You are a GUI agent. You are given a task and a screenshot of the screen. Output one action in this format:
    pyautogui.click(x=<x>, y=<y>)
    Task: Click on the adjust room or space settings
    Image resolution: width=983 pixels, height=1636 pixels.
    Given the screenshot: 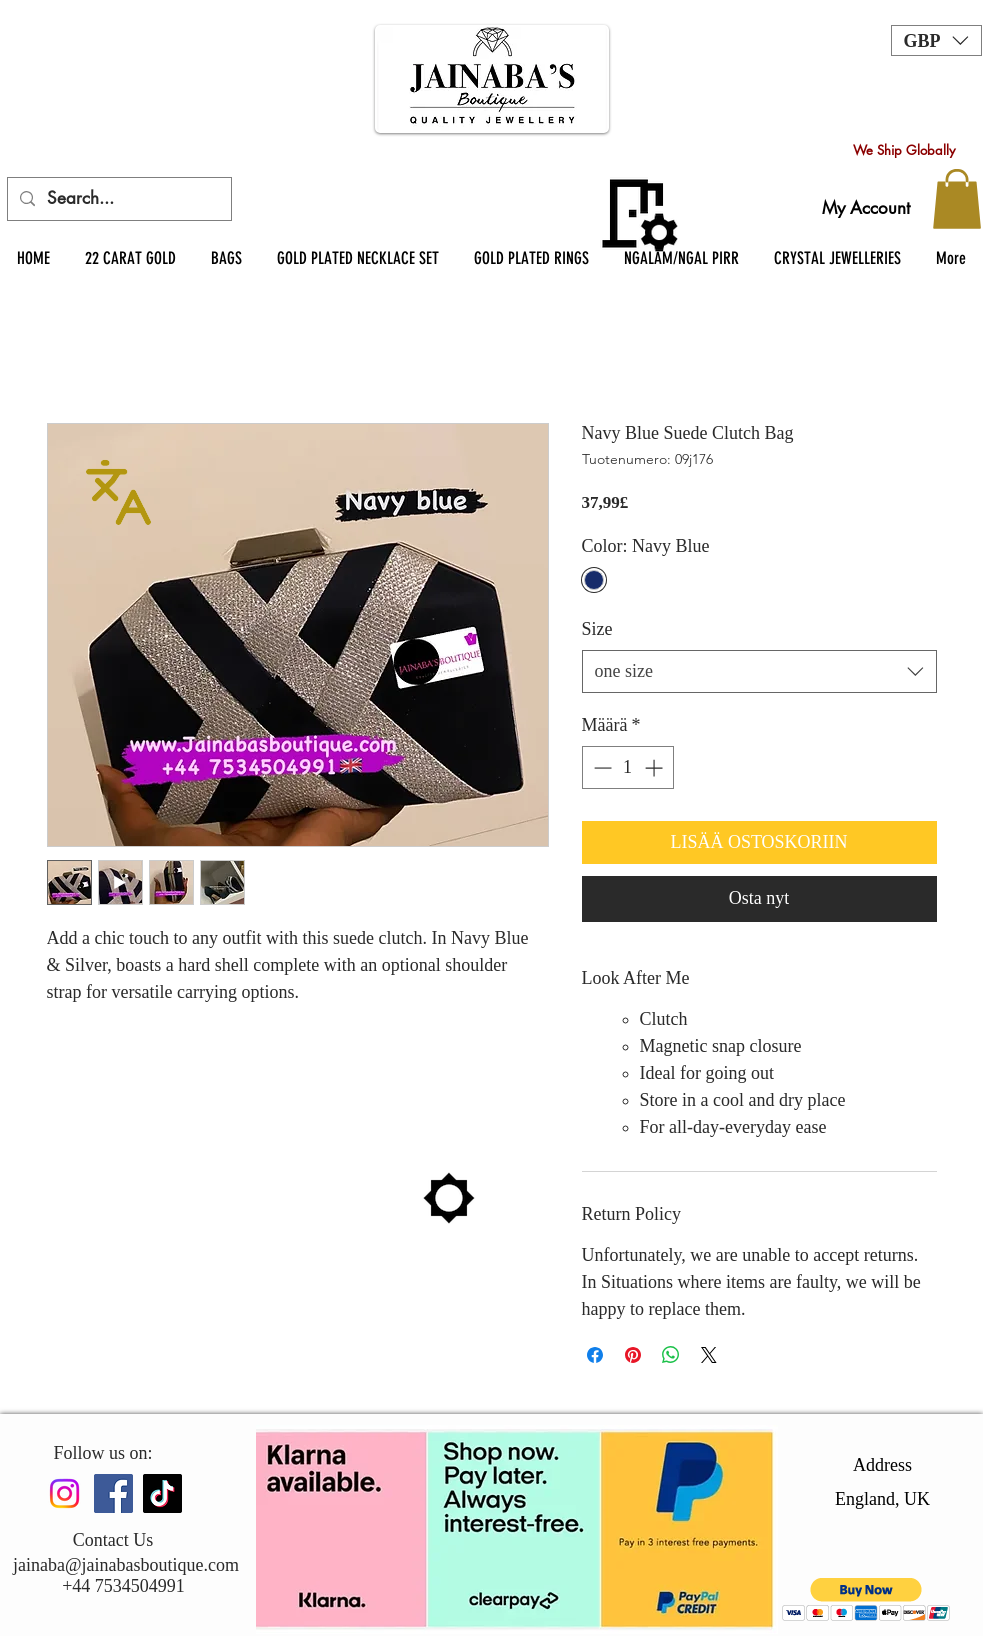 What is the action you would take?
    pyautogui.click(x=636, y=213)
    